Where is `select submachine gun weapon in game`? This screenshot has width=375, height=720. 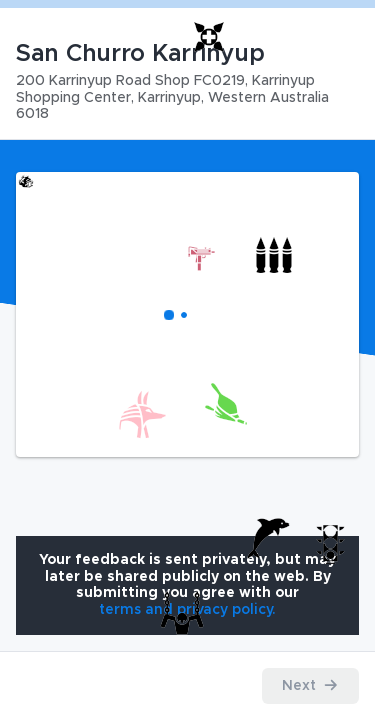 select submachine gun weapon in game is located at coordinates (201, 258).